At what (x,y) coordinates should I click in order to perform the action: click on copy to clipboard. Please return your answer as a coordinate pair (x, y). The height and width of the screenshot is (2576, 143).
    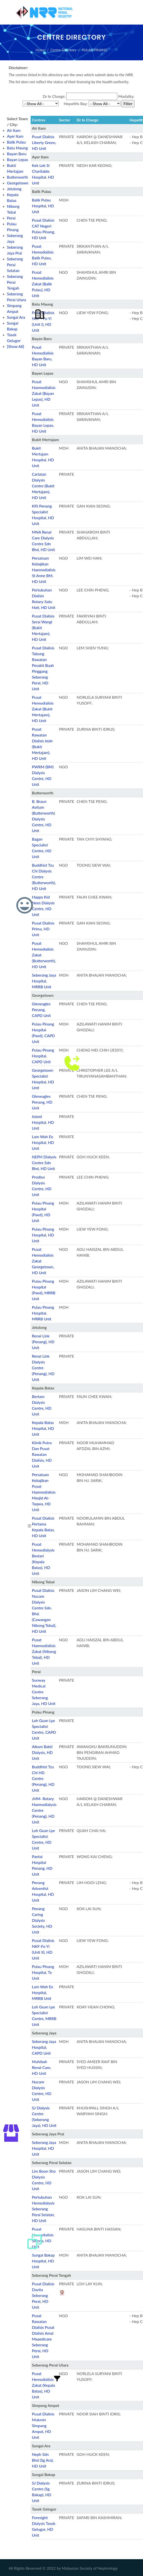
    Looking at the image, I should click on (35, 2242).